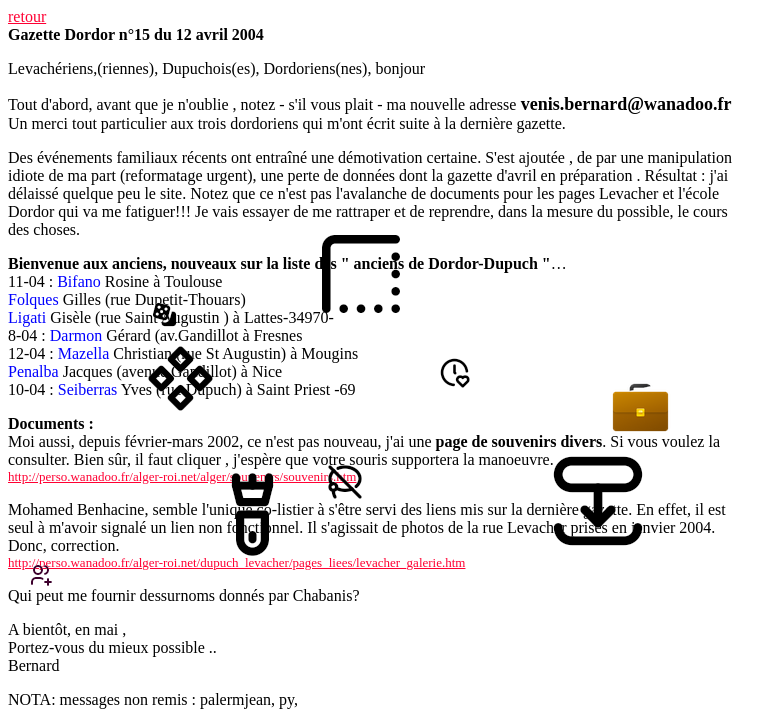  Describe the element at coordinates (361, 274) in the screenshot. I see `change border style for selected element` at that location.